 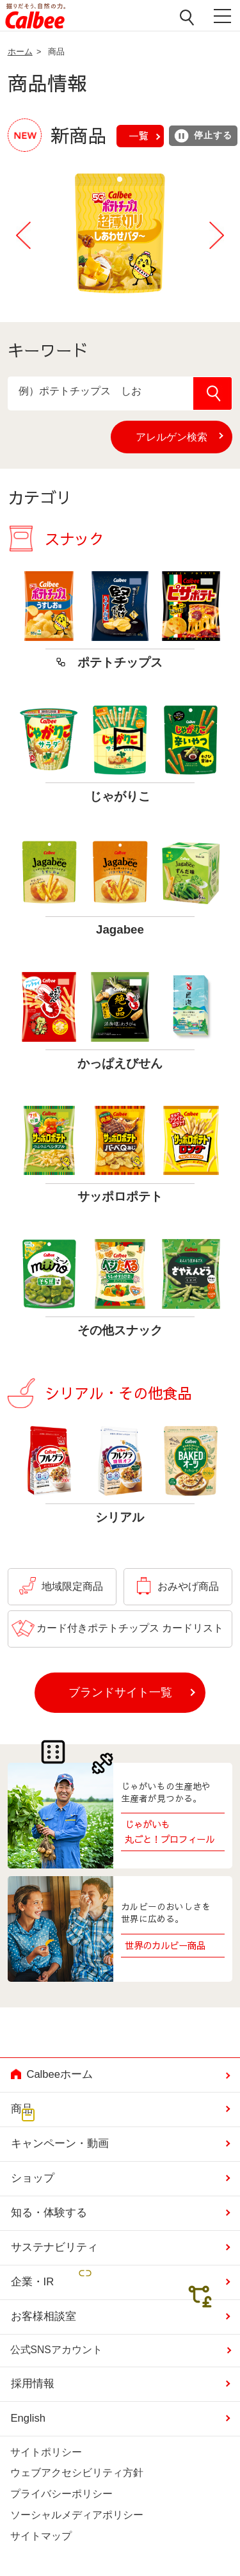 What do you see at coordinates (28, 2115) in the screenshot?
I see `remove an item from a list or selection` at bounding box center [28, 2115].